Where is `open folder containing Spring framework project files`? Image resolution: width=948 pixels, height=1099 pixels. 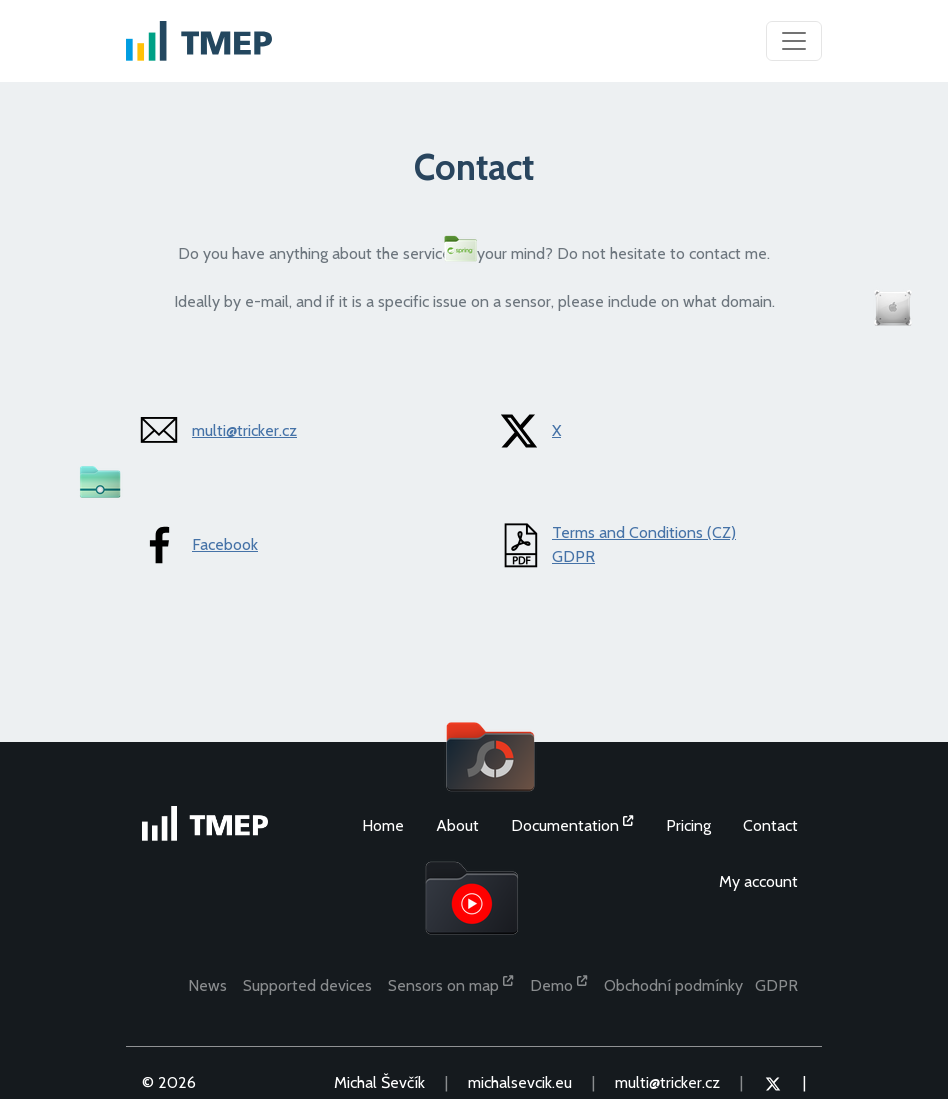
open folder containing Spring framework project files is located at coordinates (460, 249).